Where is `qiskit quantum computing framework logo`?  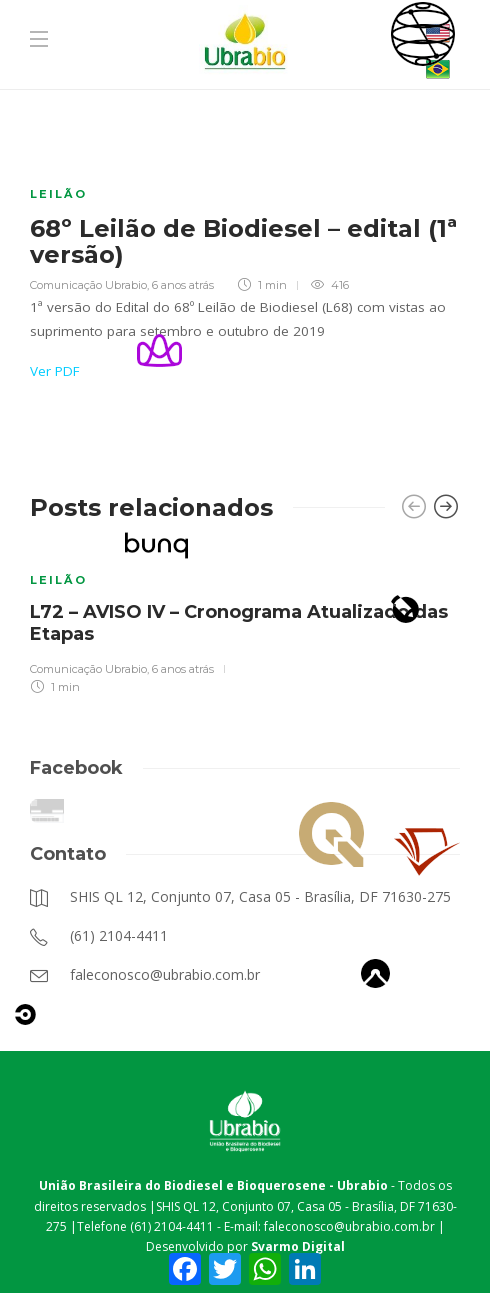
qiskit quantum computing framework logo is located at coordinates (423, 34).